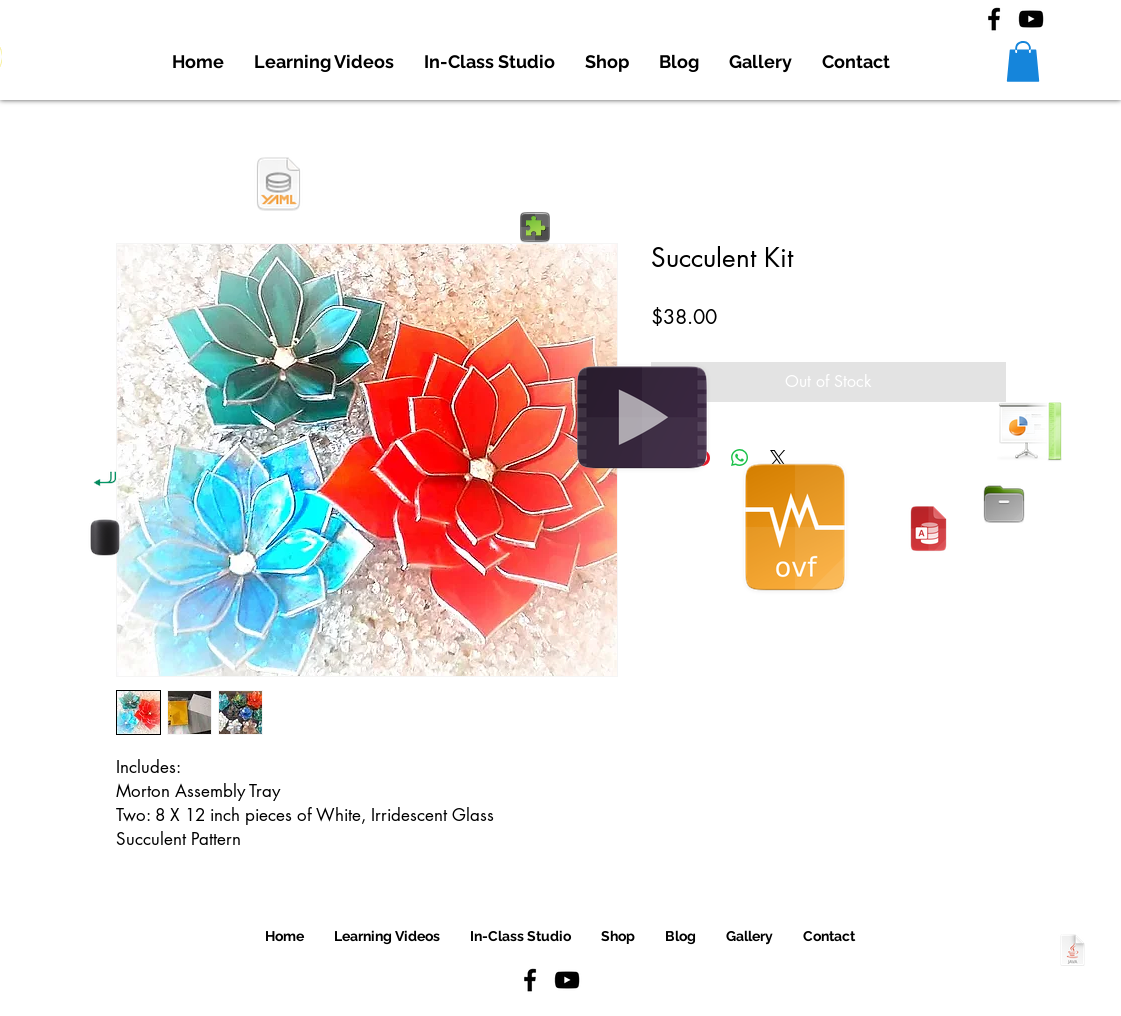 The image size is (1121, 1016). Describe the element at coordinates (928, 528) in the screenshot. I see `microsoft access database file` at that location.